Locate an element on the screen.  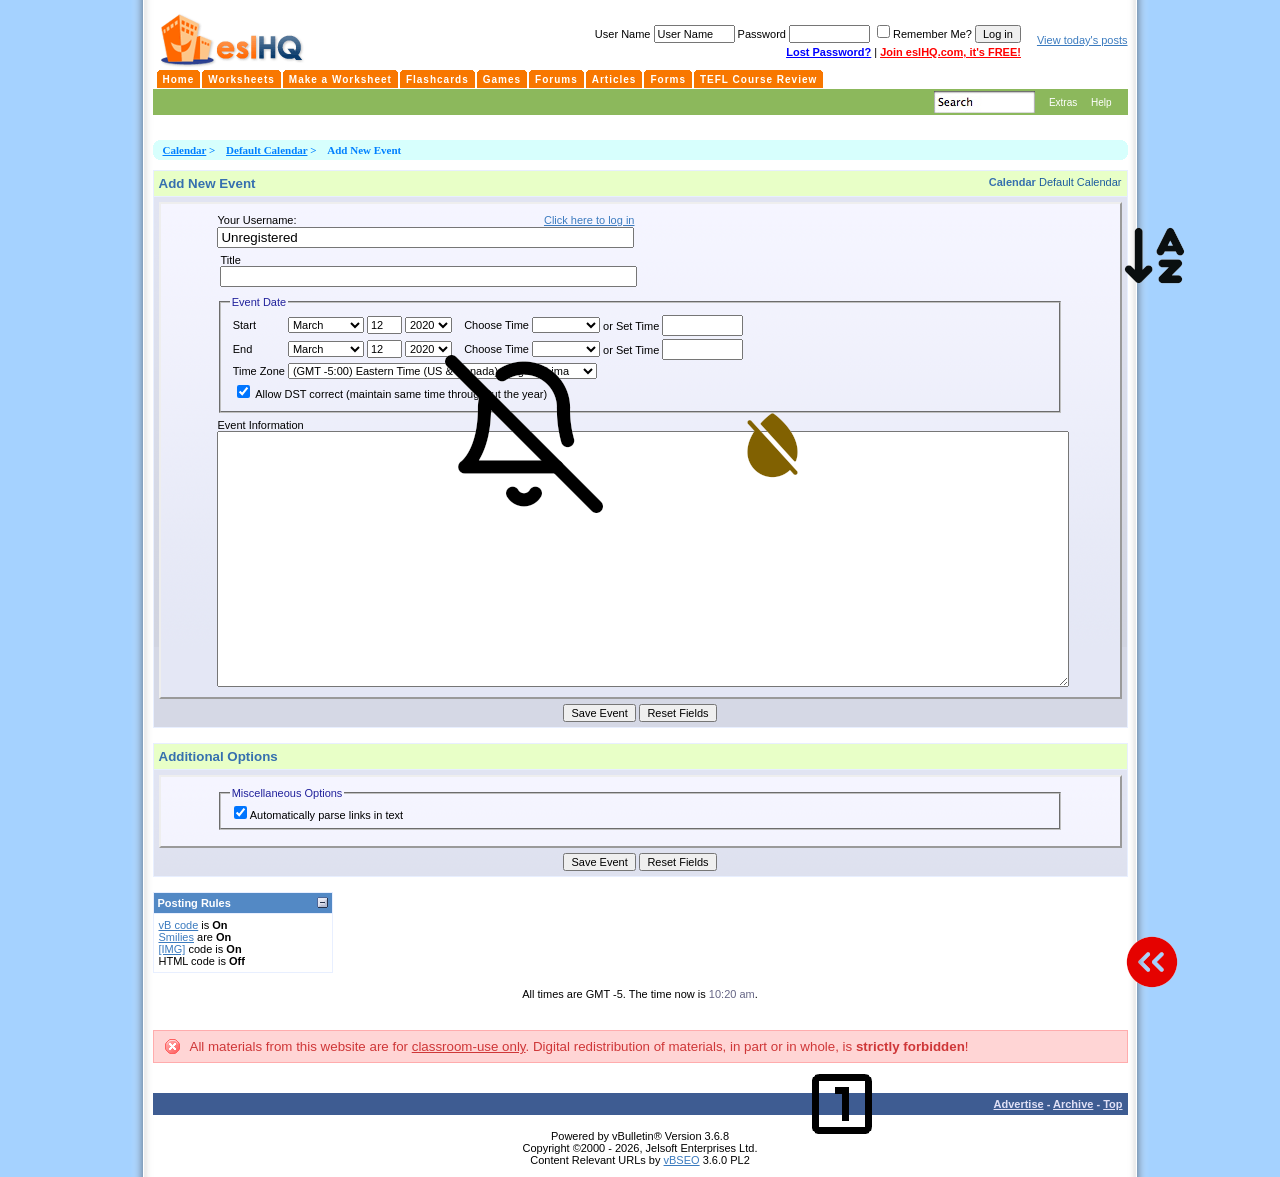
mute notifications is located at coordinates (524, 434).